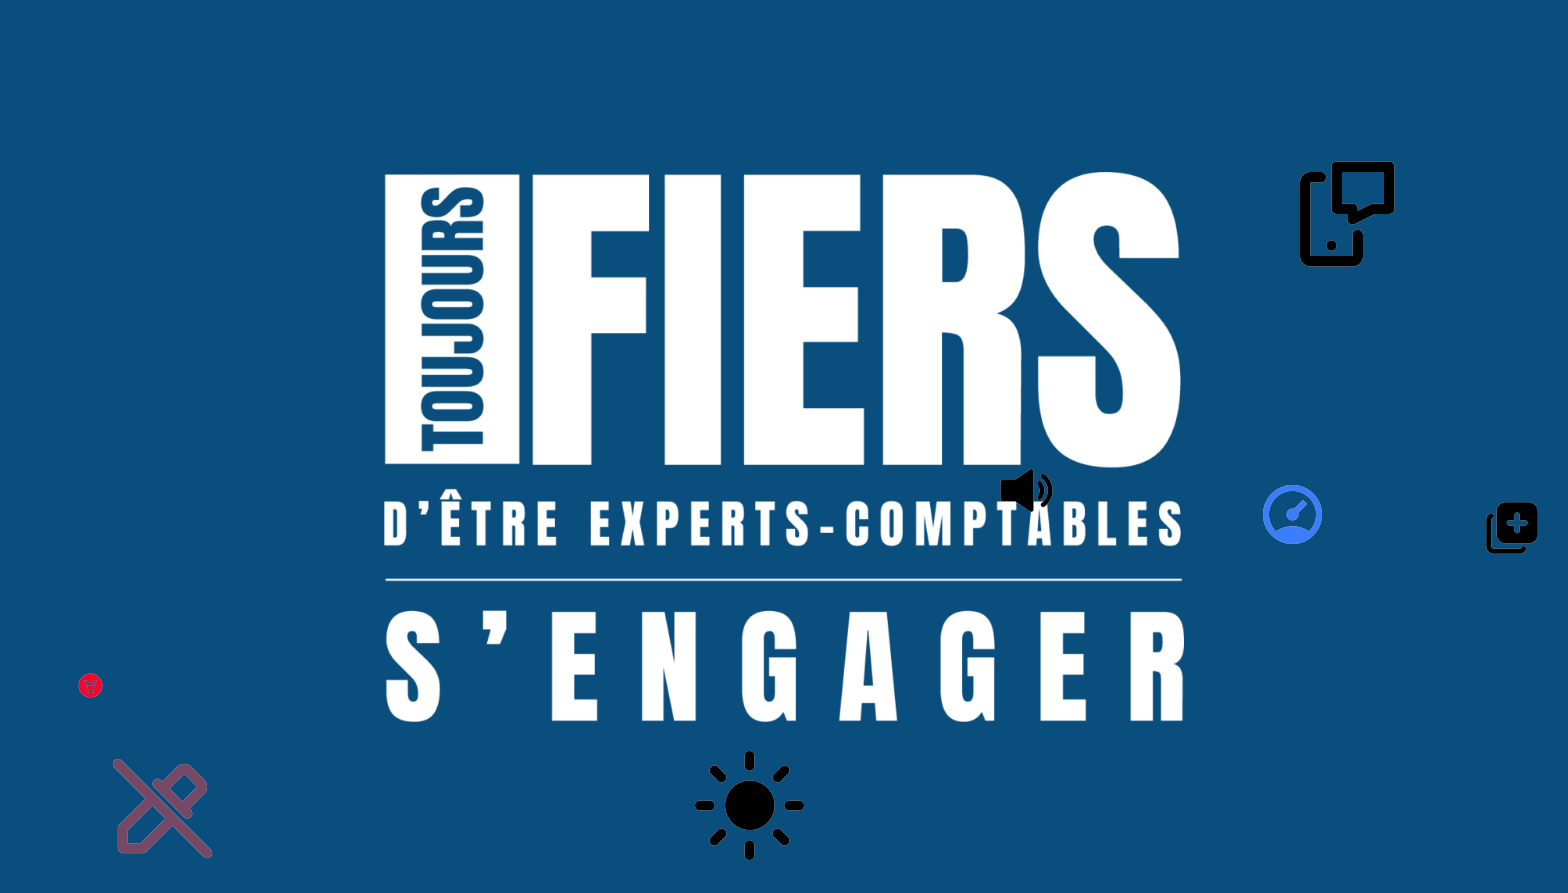 This screenshot has width=1568, height=893. What do you see at coordinates (90, 685) in the screenshot?
I see `indicate angry or frustrated reaction` at bounding box center [90, 685].